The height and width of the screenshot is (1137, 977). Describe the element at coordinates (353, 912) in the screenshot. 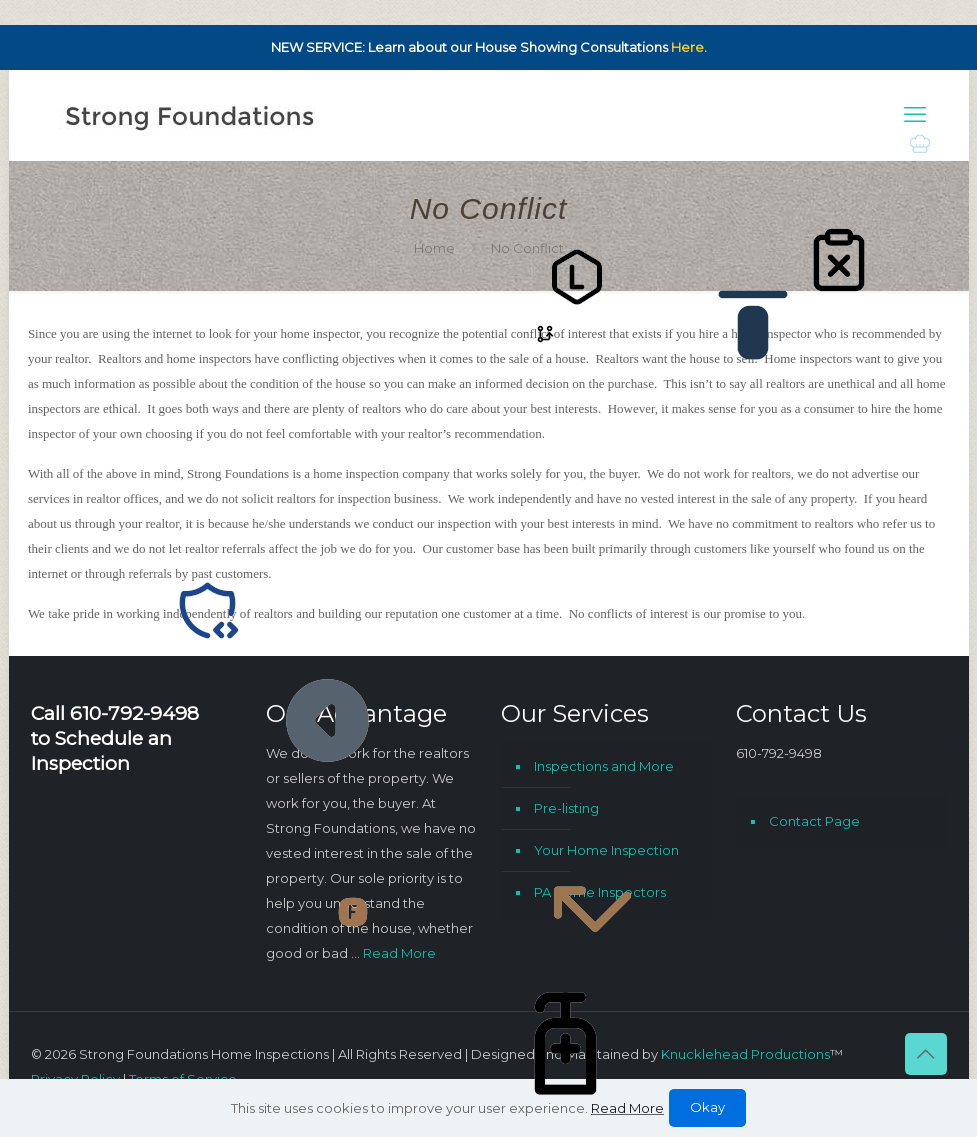

I see `facebook app or service integration` at that location.